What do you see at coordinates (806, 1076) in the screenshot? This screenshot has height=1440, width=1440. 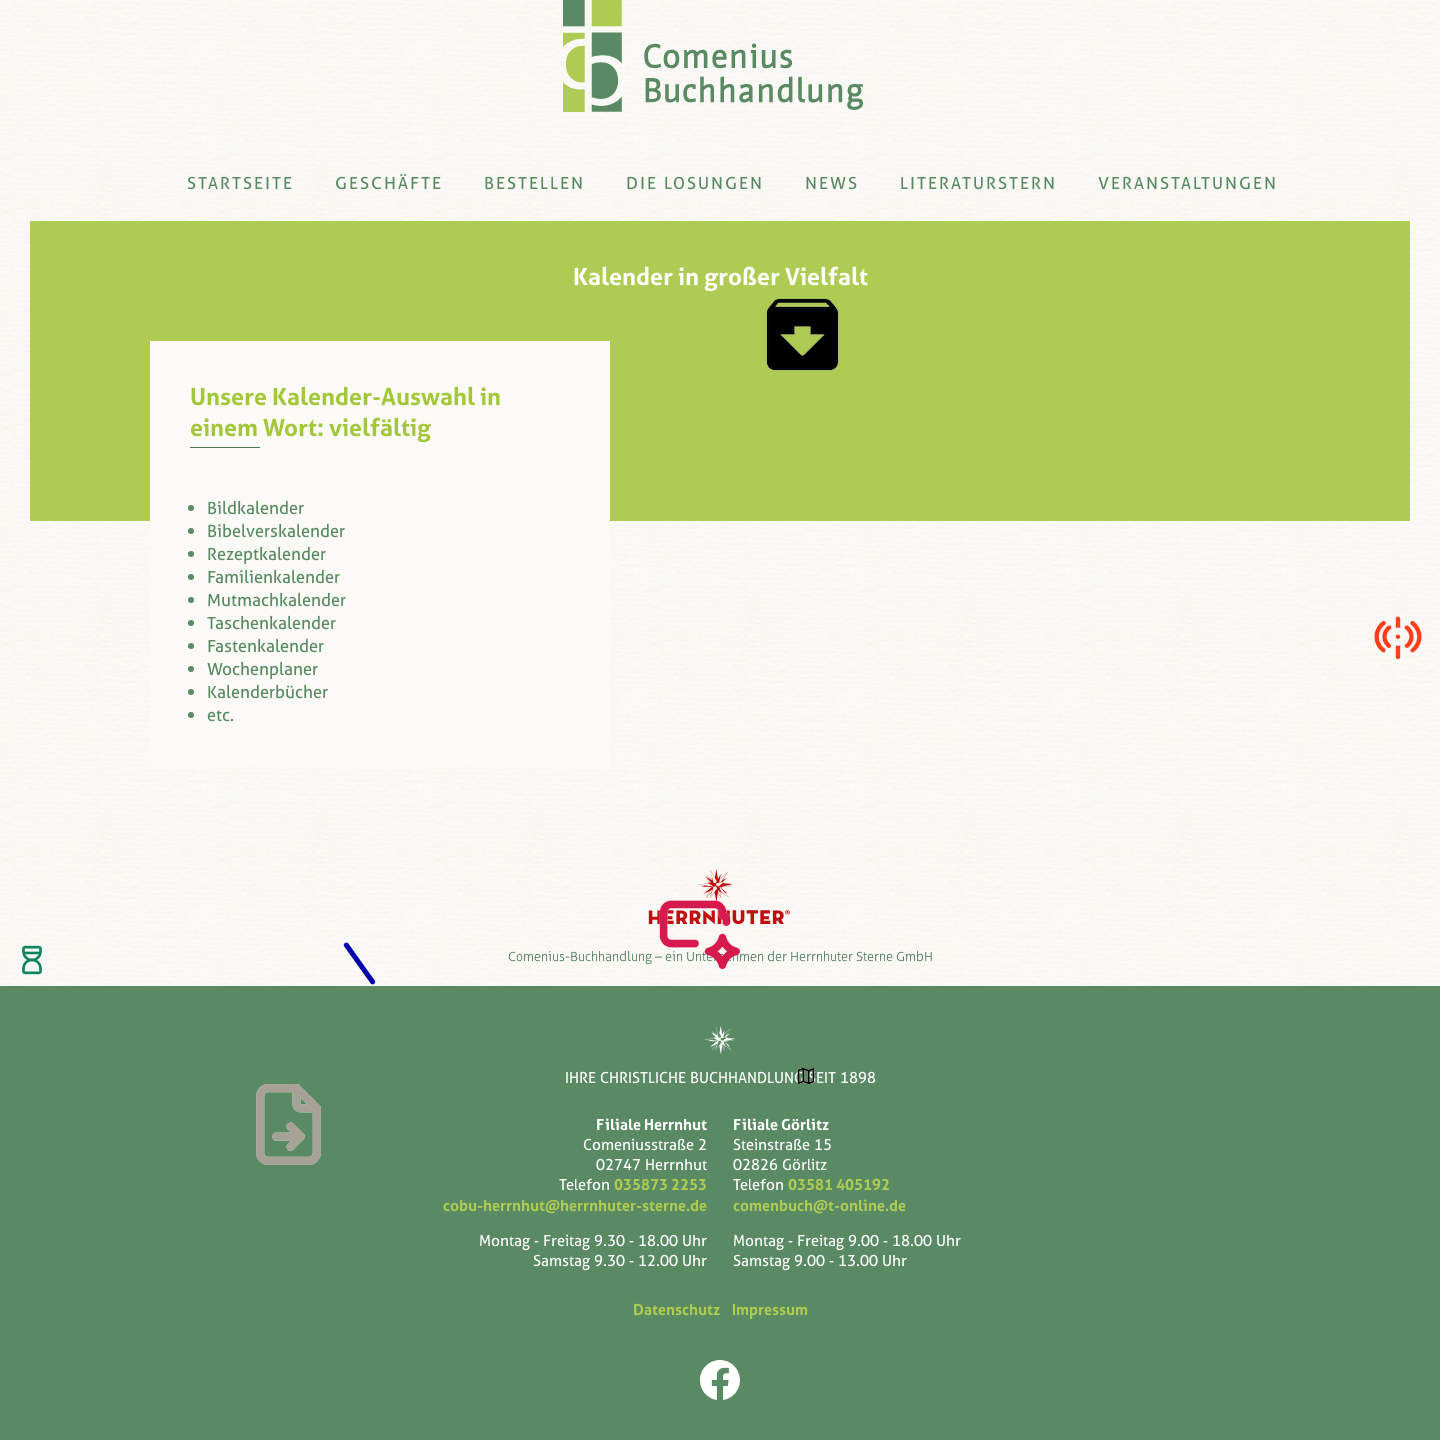 I see `open map view` at bounding box center [806, 1076].